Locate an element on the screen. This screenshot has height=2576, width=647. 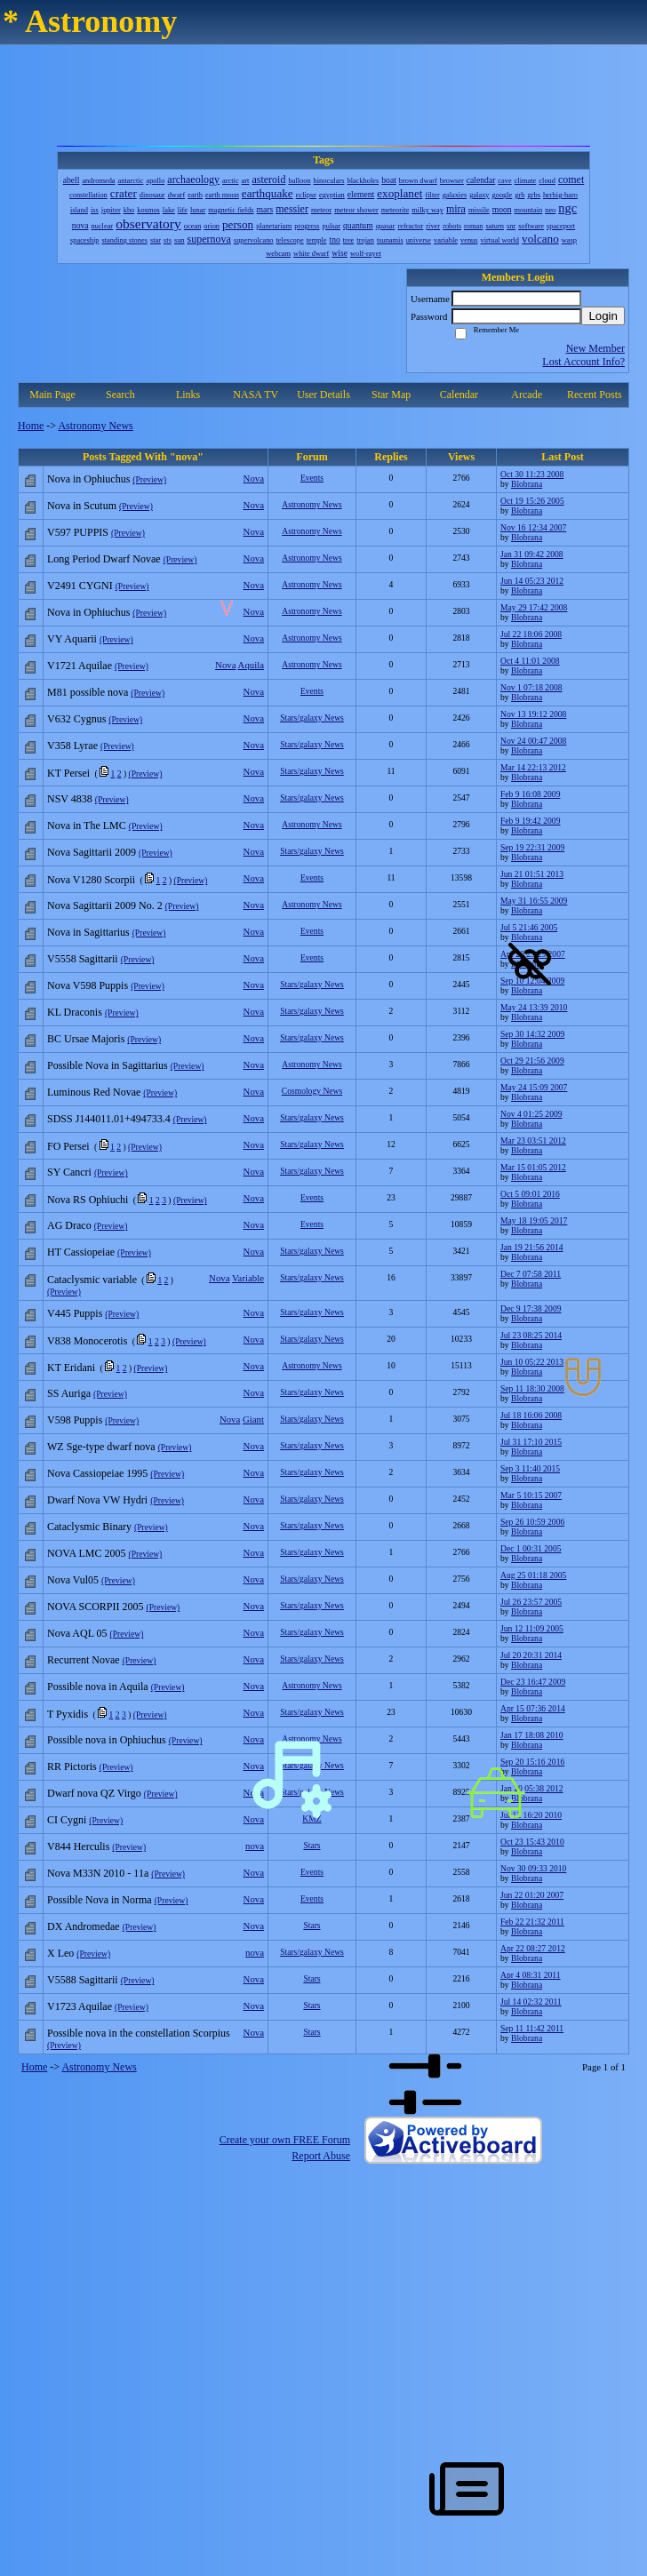
indicates items starting with the letter V is located at coordinates (227, 608).